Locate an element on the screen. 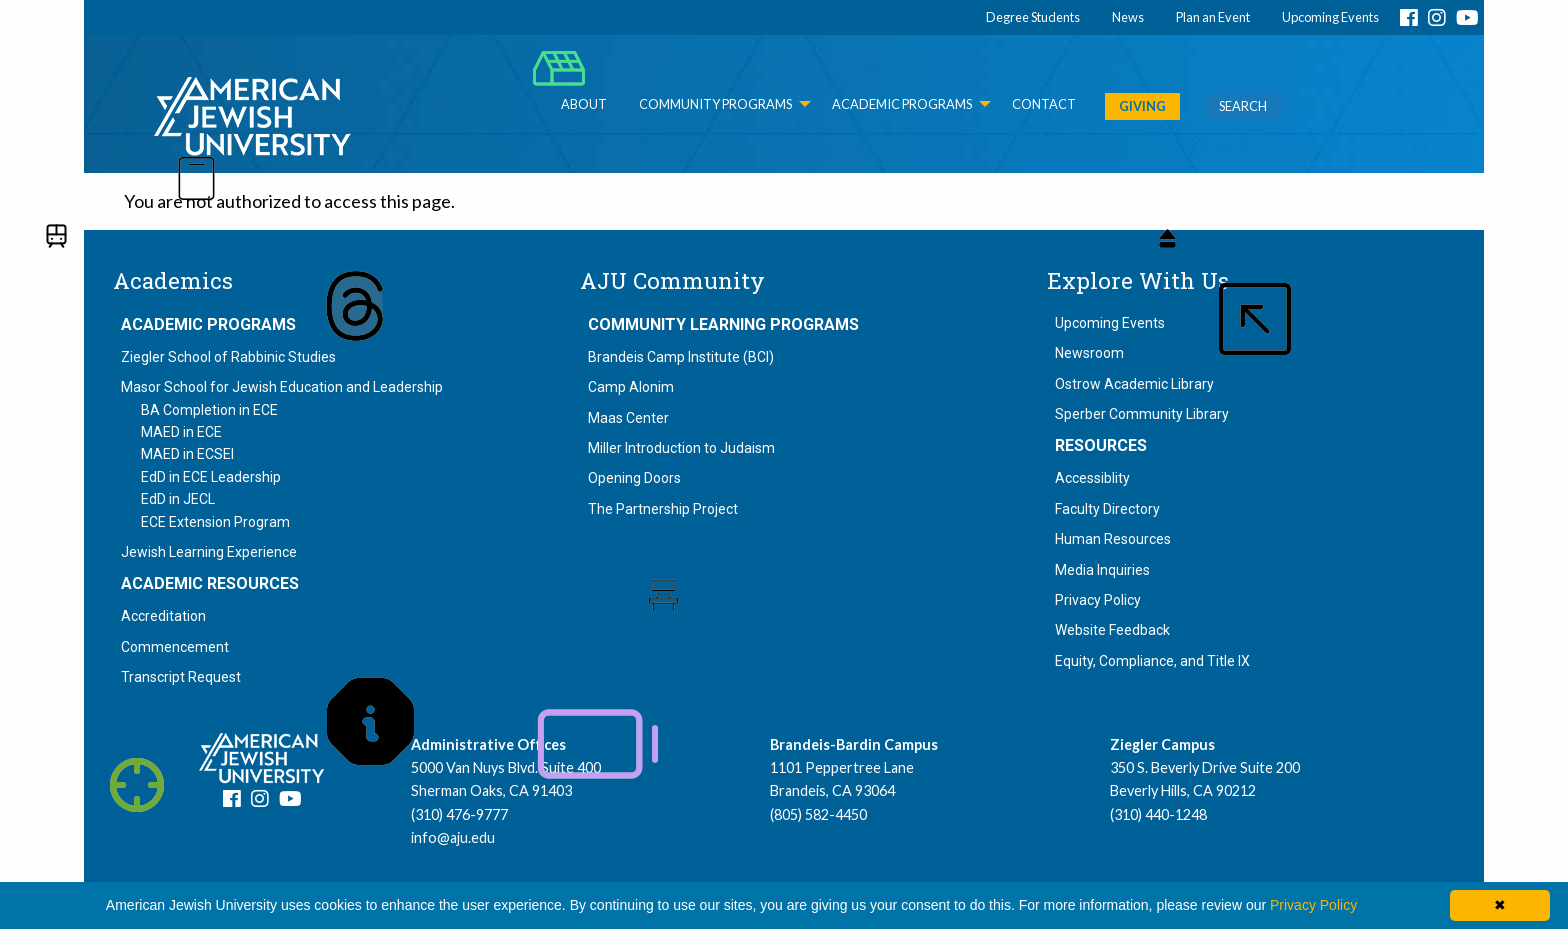  tablet device with speaker is located at coordinates (196, 178).